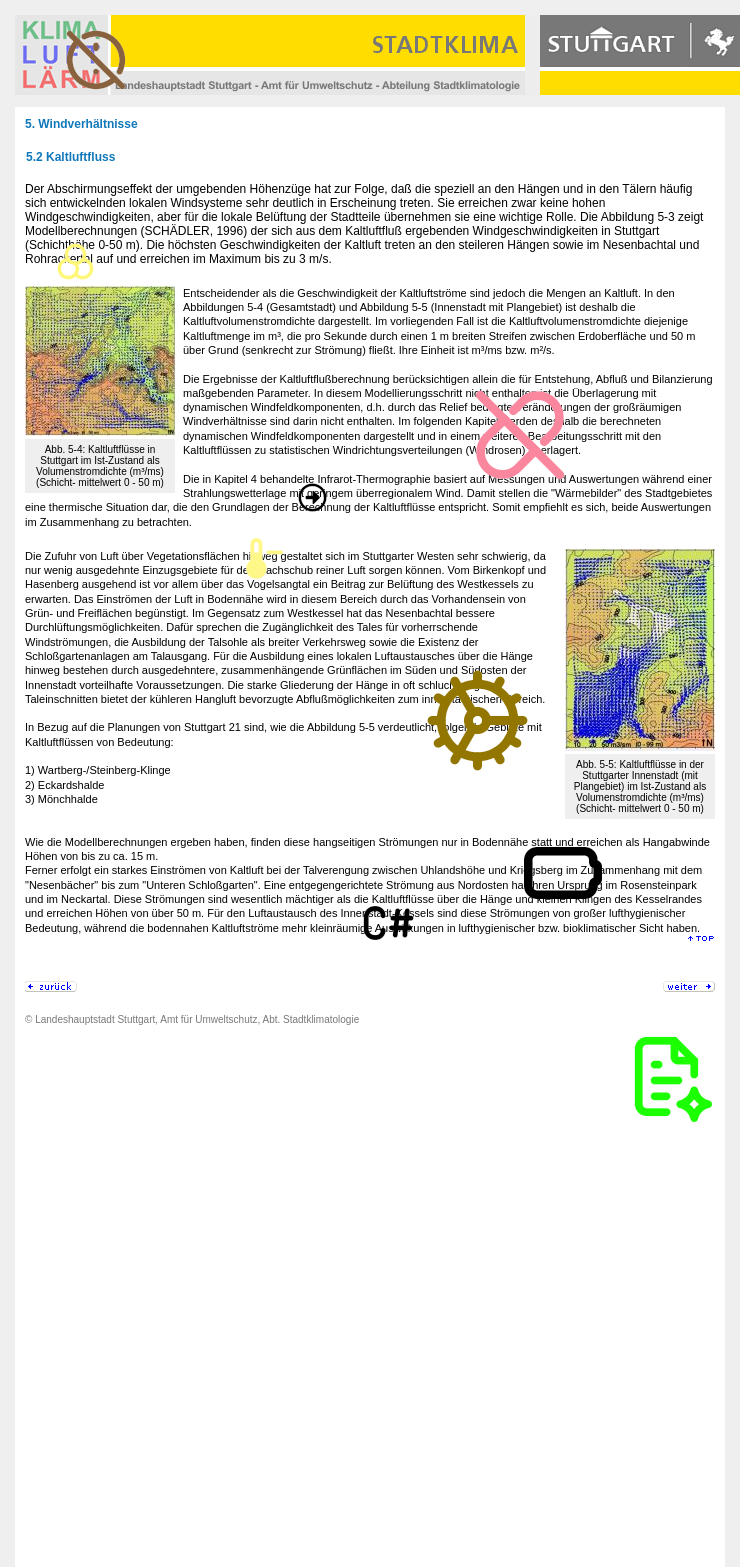 Image resolution: width=740 pixels, height=1567 pixels. Describe the element at coordinates (666, 1076) in the screenshot. I see `generate AI-powered text or document` at that location.